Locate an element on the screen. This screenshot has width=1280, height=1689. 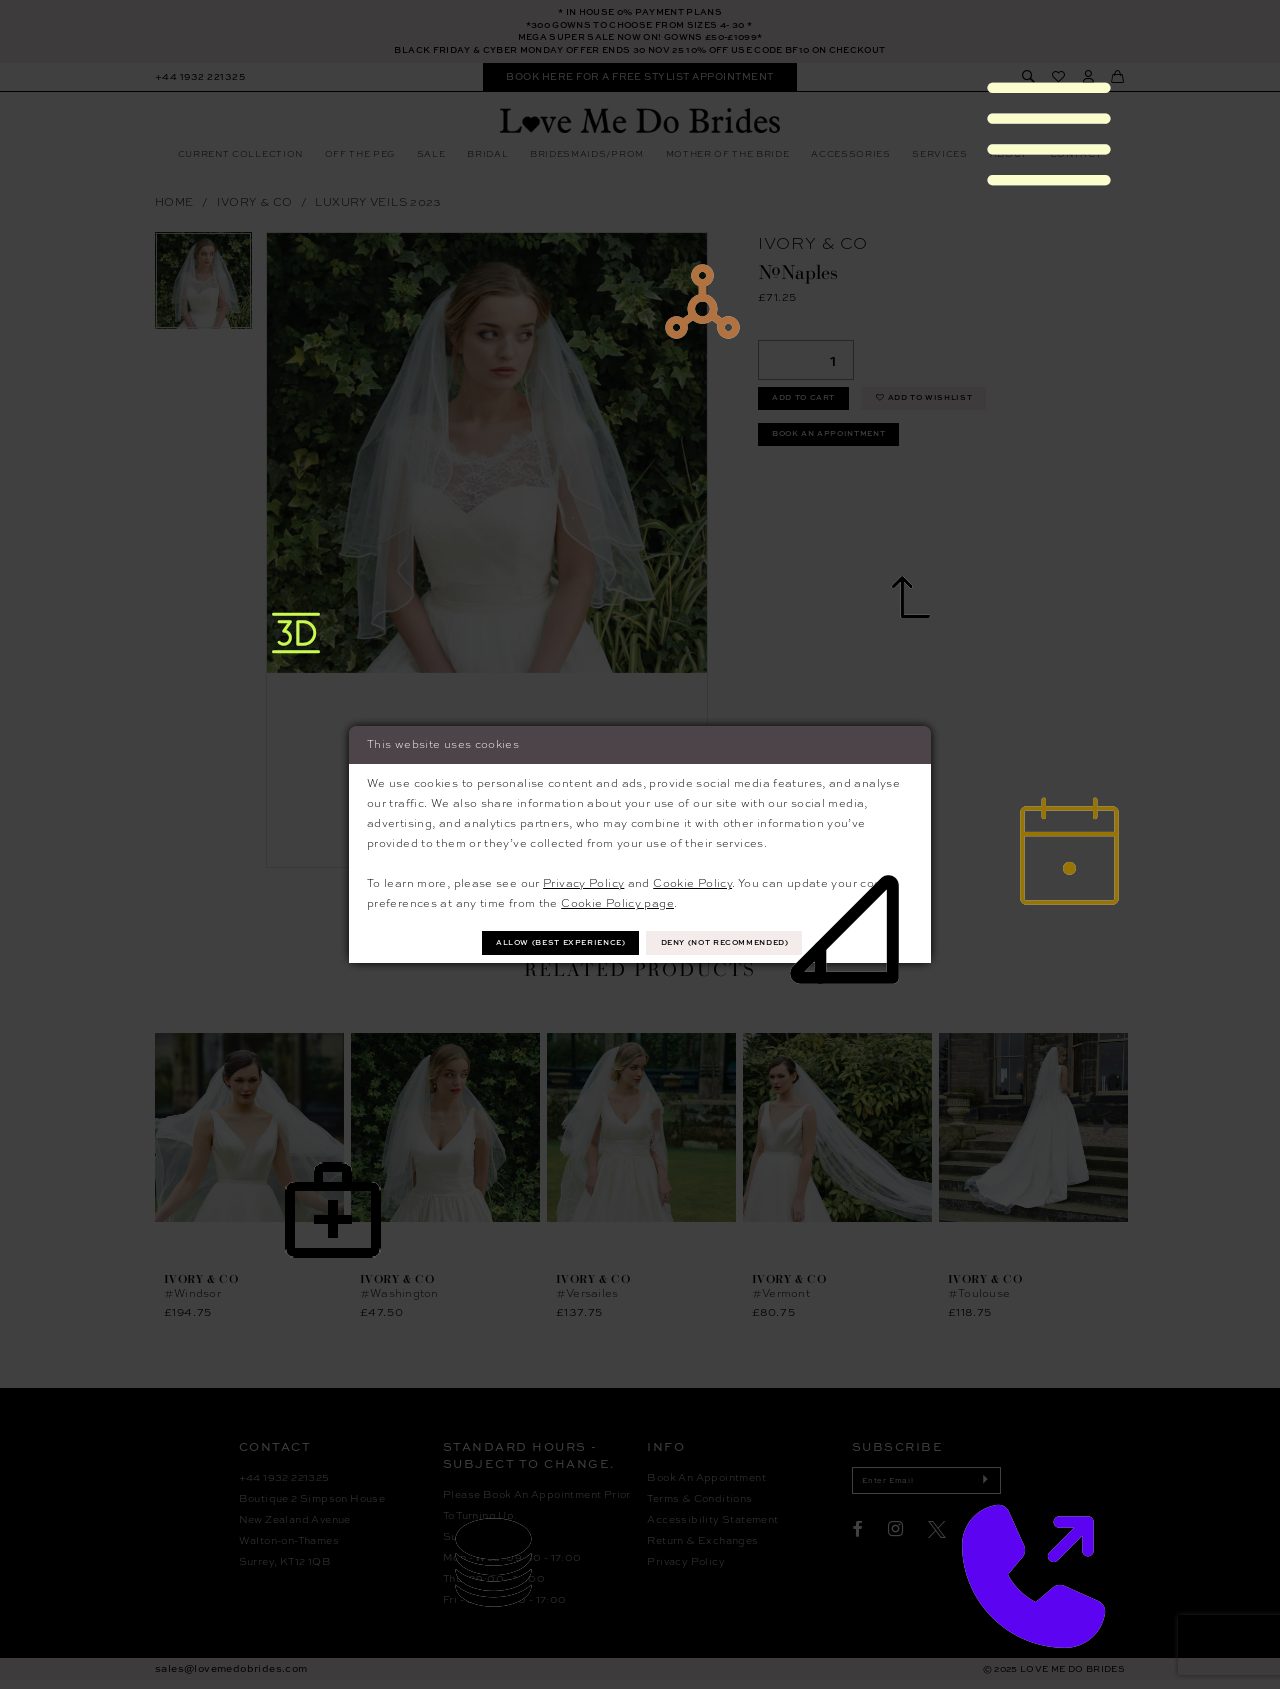
open navigation menu is located at coordinates (1049, 134).